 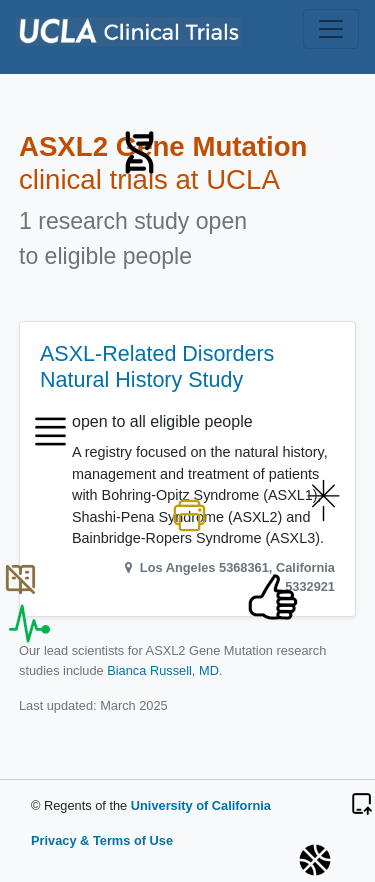 I want to click on open navigation menu, so click(x=50, y=431).